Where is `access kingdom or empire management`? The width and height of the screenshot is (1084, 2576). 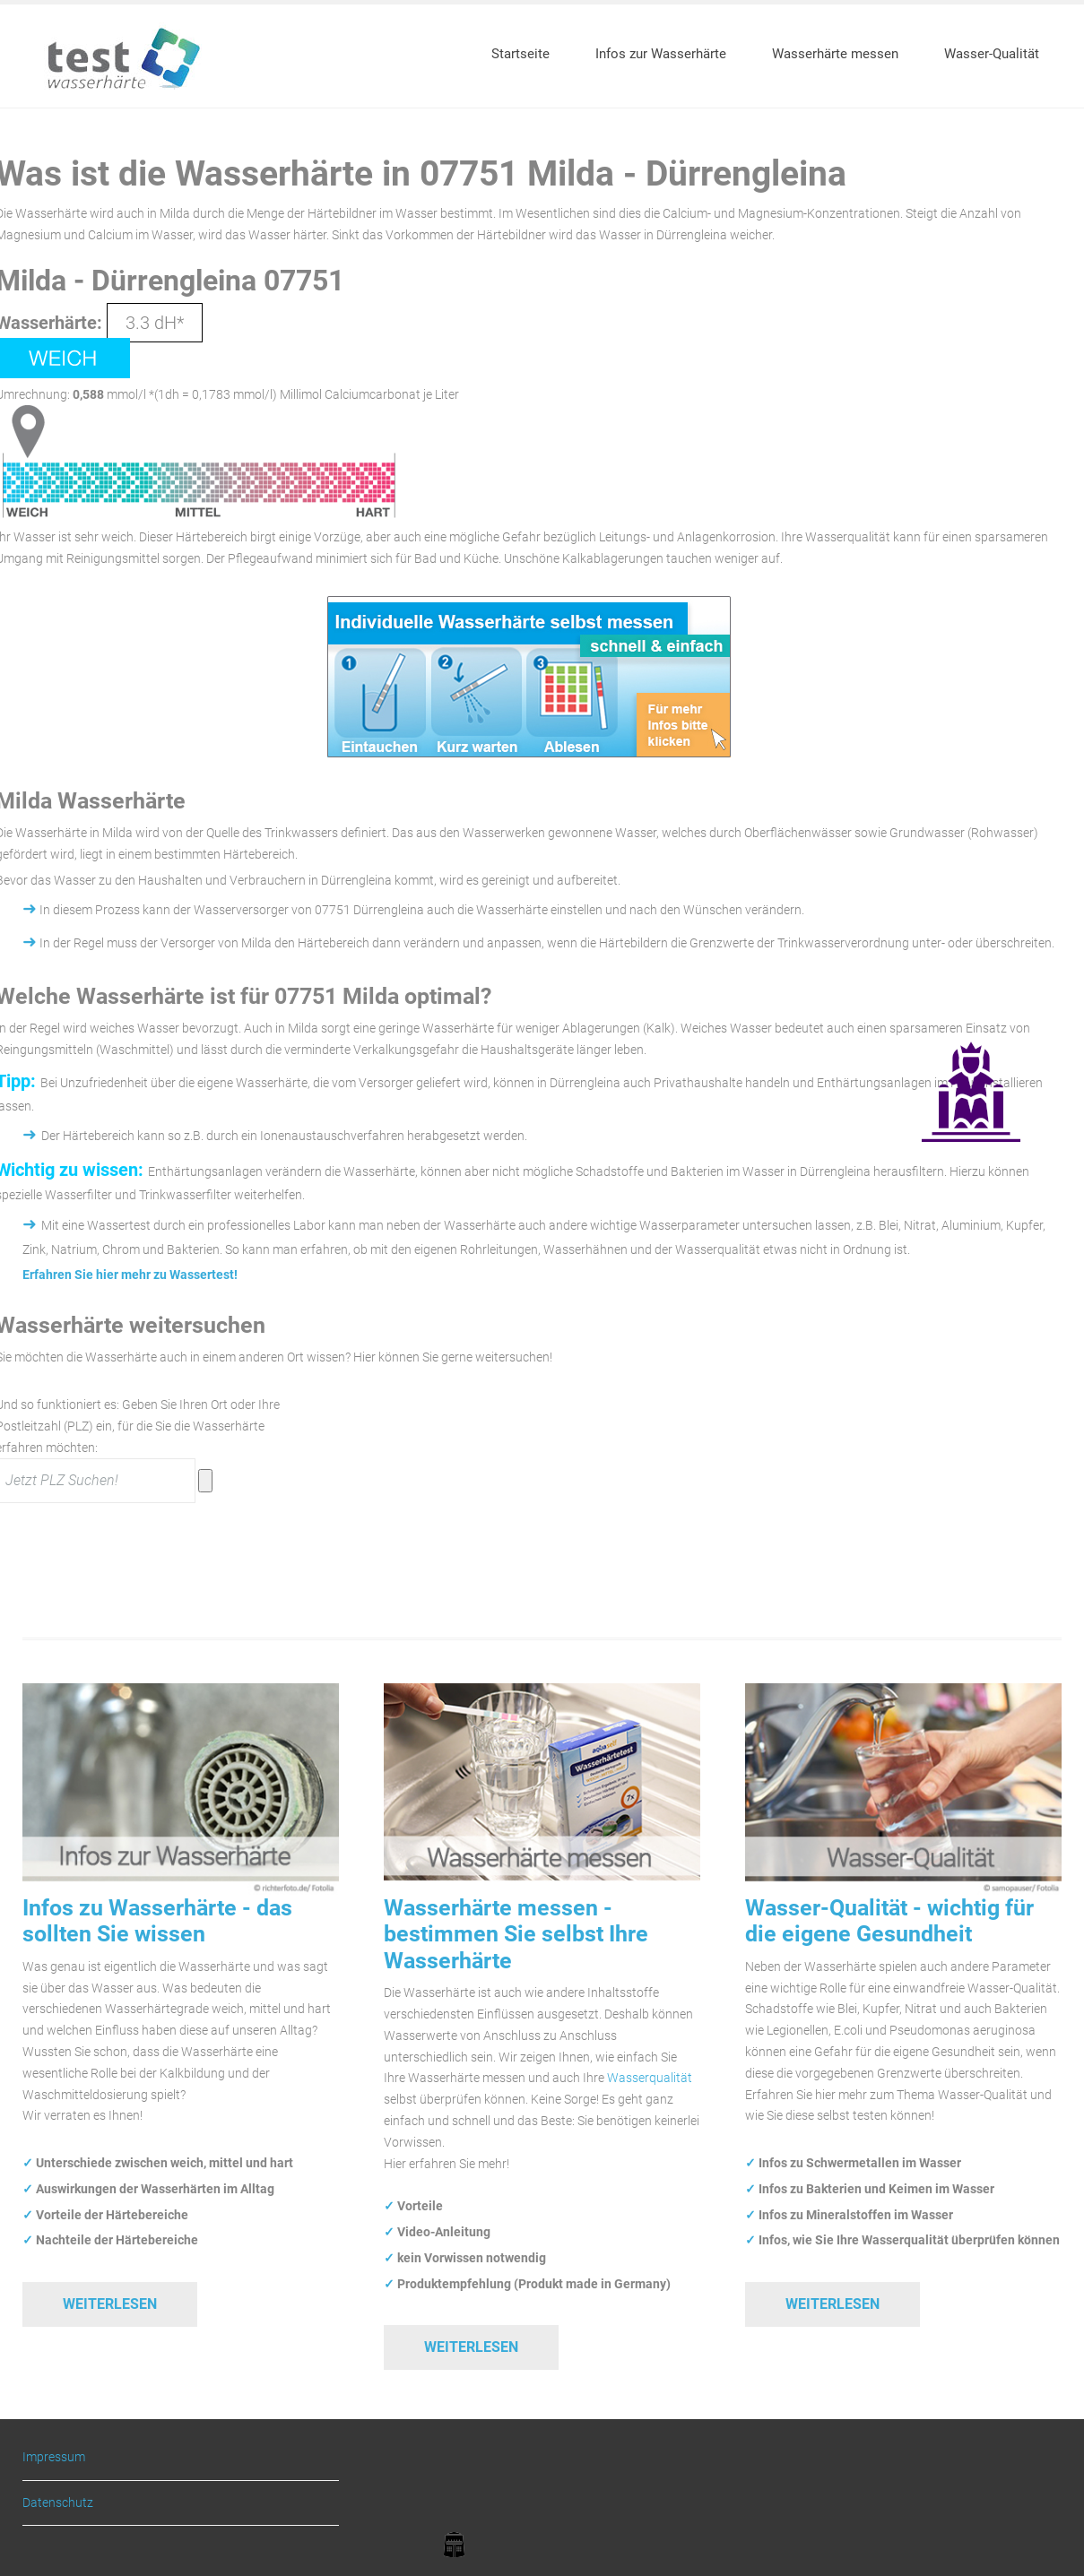
access kingdom or empire management is located at coordinates (971, 1093).